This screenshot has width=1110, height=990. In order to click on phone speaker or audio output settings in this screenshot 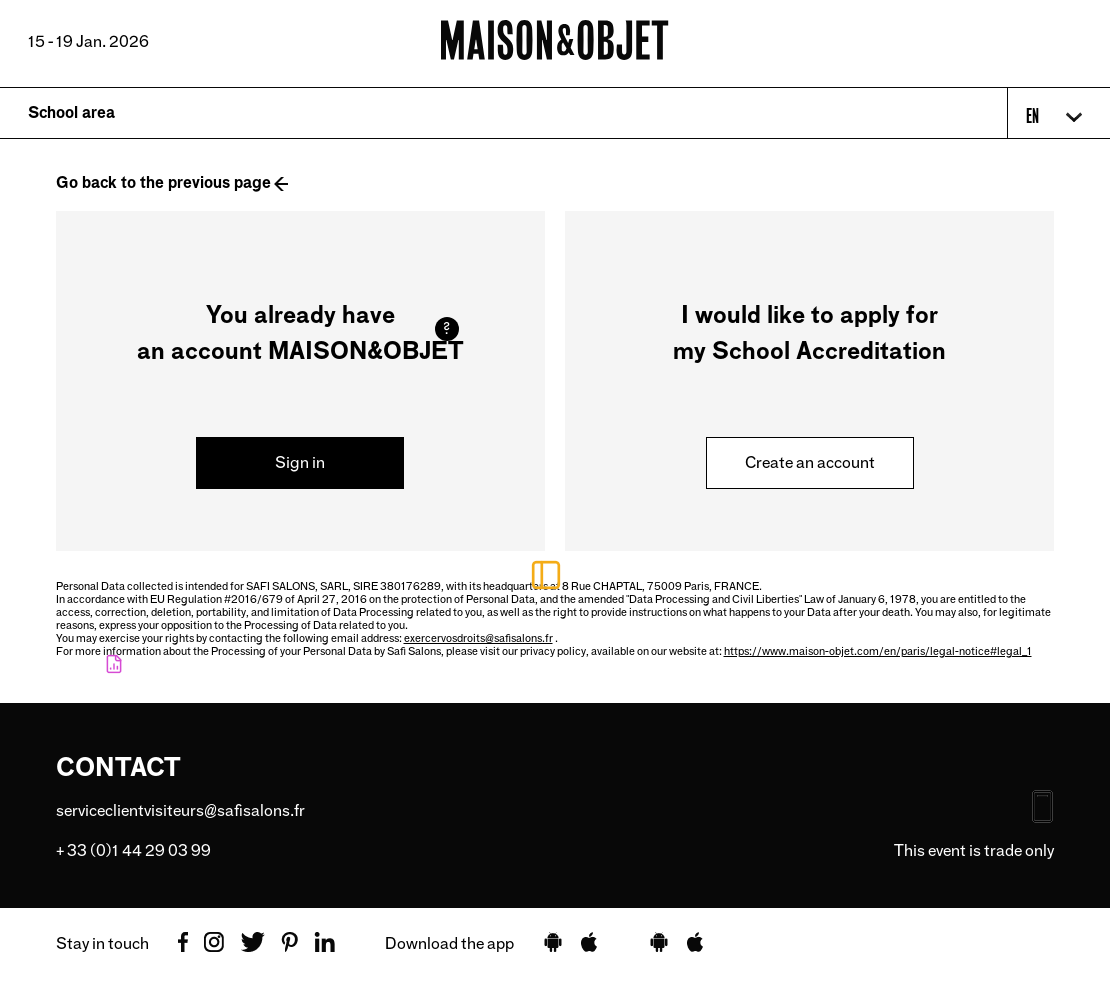, I will do `click(1042, 806)`.